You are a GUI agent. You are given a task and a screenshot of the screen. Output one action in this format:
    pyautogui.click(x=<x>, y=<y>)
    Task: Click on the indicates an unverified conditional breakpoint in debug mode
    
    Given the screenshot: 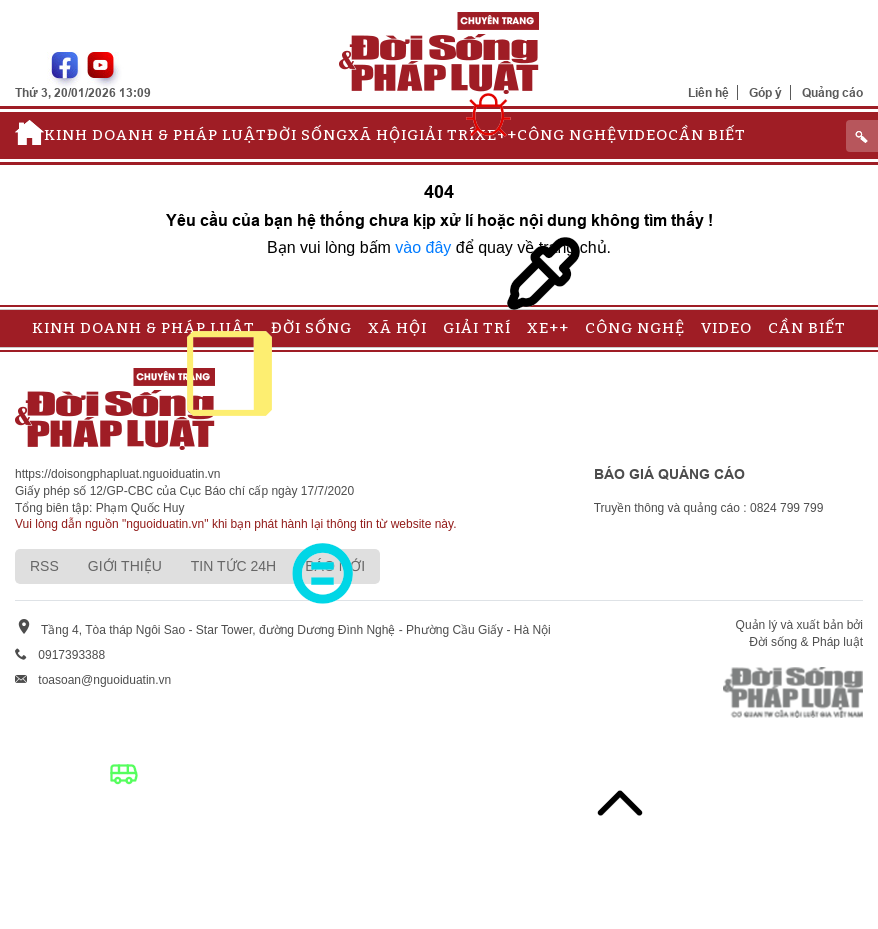 What is the action you would take?
    pyautogui.click(x=322, y=573)
    